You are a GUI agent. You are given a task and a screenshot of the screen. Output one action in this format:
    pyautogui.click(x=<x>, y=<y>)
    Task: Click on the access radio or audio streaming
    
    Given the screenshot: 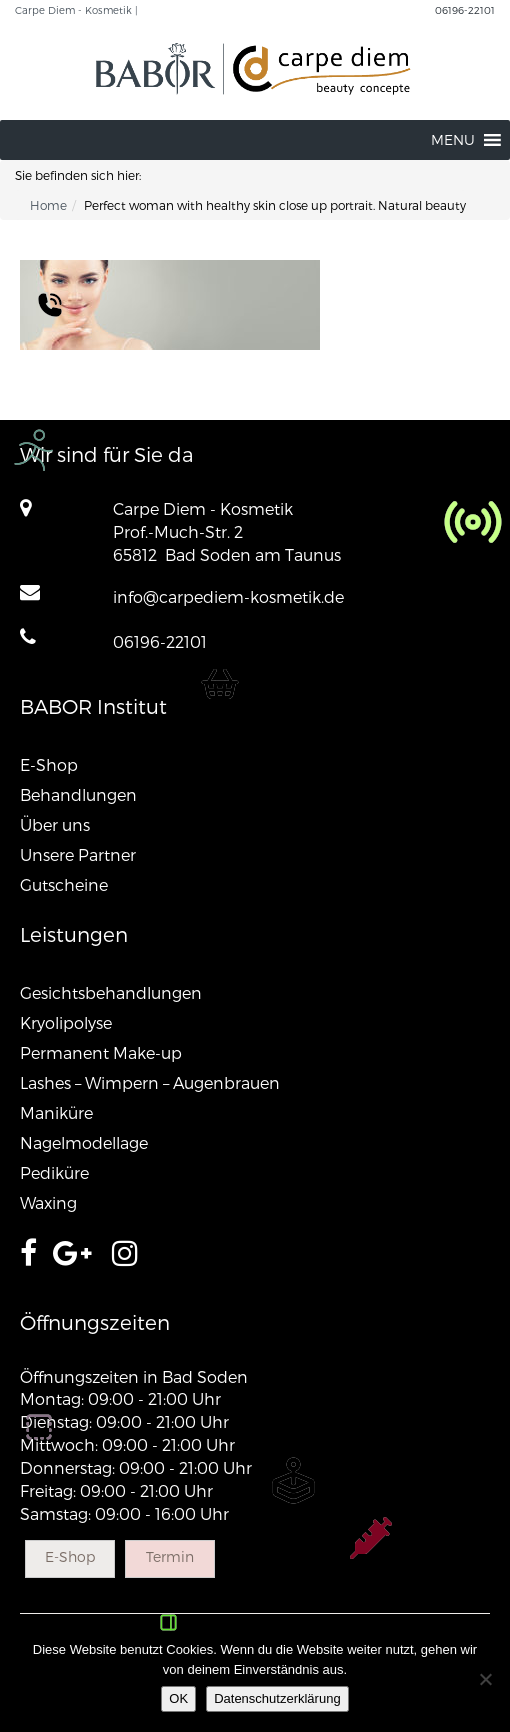 What is the action you would take?
    pyautogui.click(x=473, y=522)
    